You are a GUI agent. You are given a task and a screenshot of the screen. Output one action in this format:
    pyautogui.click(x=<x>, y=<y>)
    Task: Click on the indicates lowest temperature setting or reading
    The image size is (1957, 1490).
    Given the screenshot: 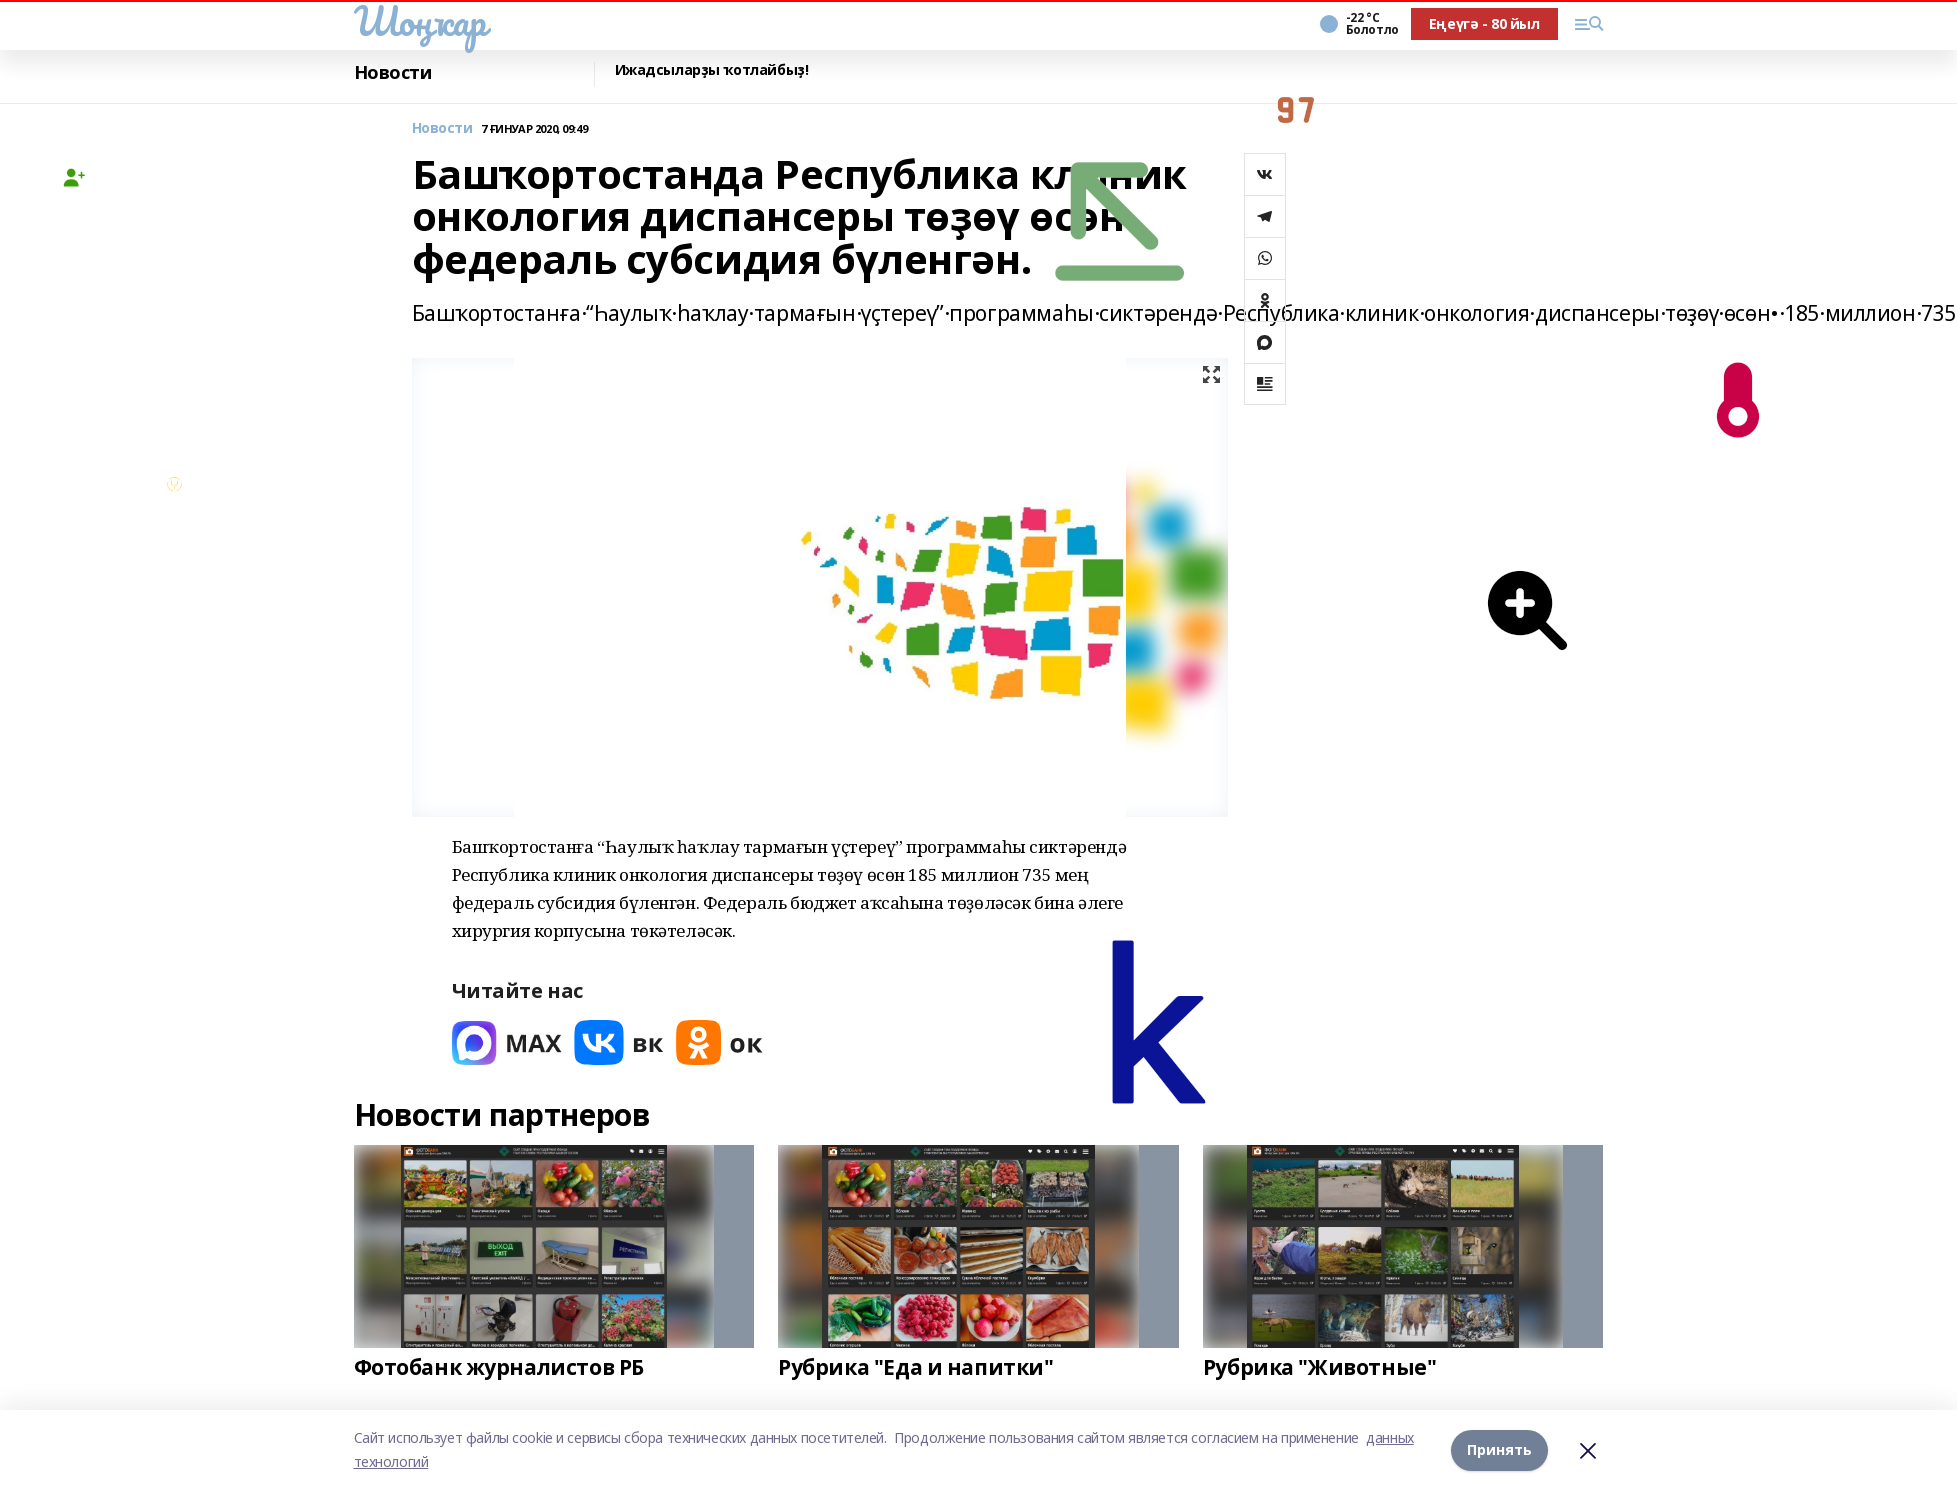 What is the action you would take?
    pyautogui.click(x=1738, y=400)
    